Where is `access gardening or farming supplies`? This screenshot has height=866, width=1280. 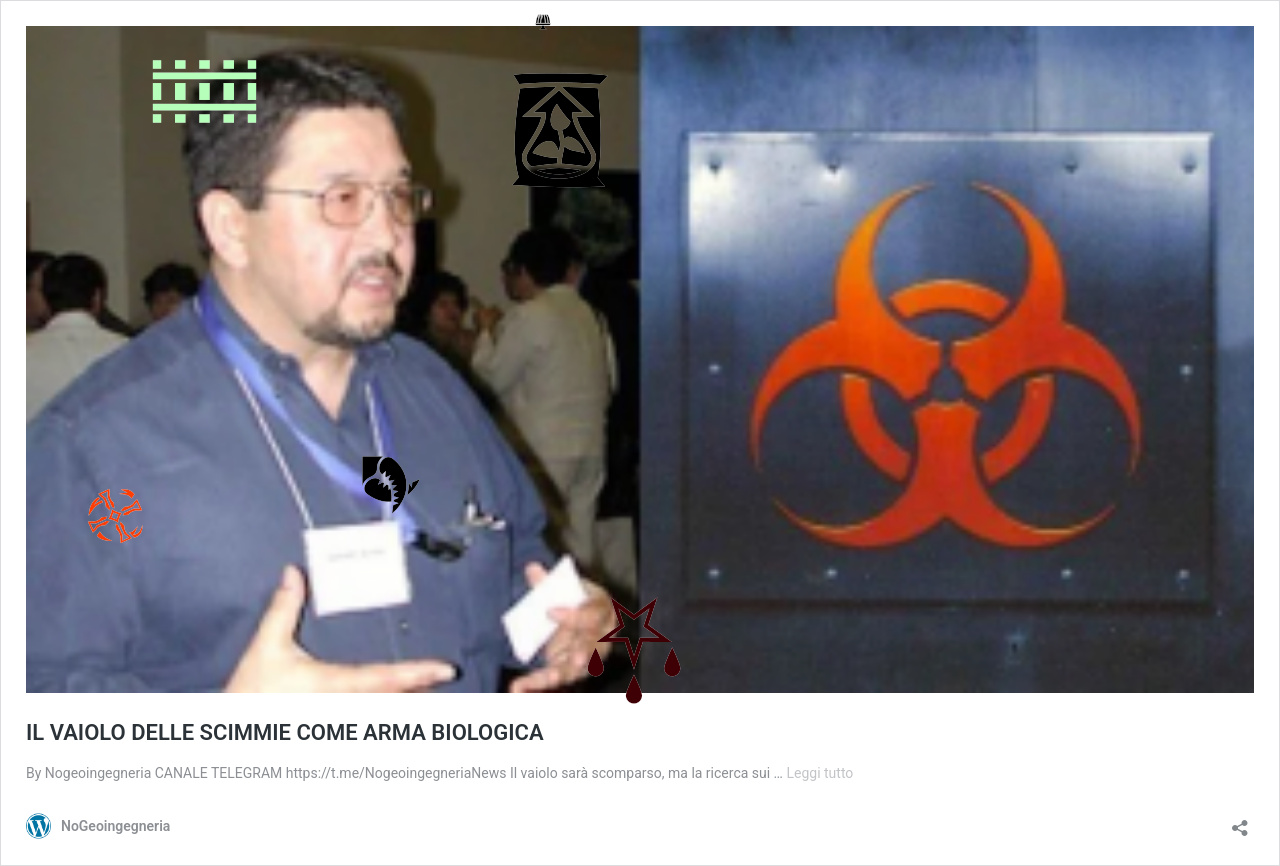 access gardening or farming supplies is located at coordinates (559, 130).